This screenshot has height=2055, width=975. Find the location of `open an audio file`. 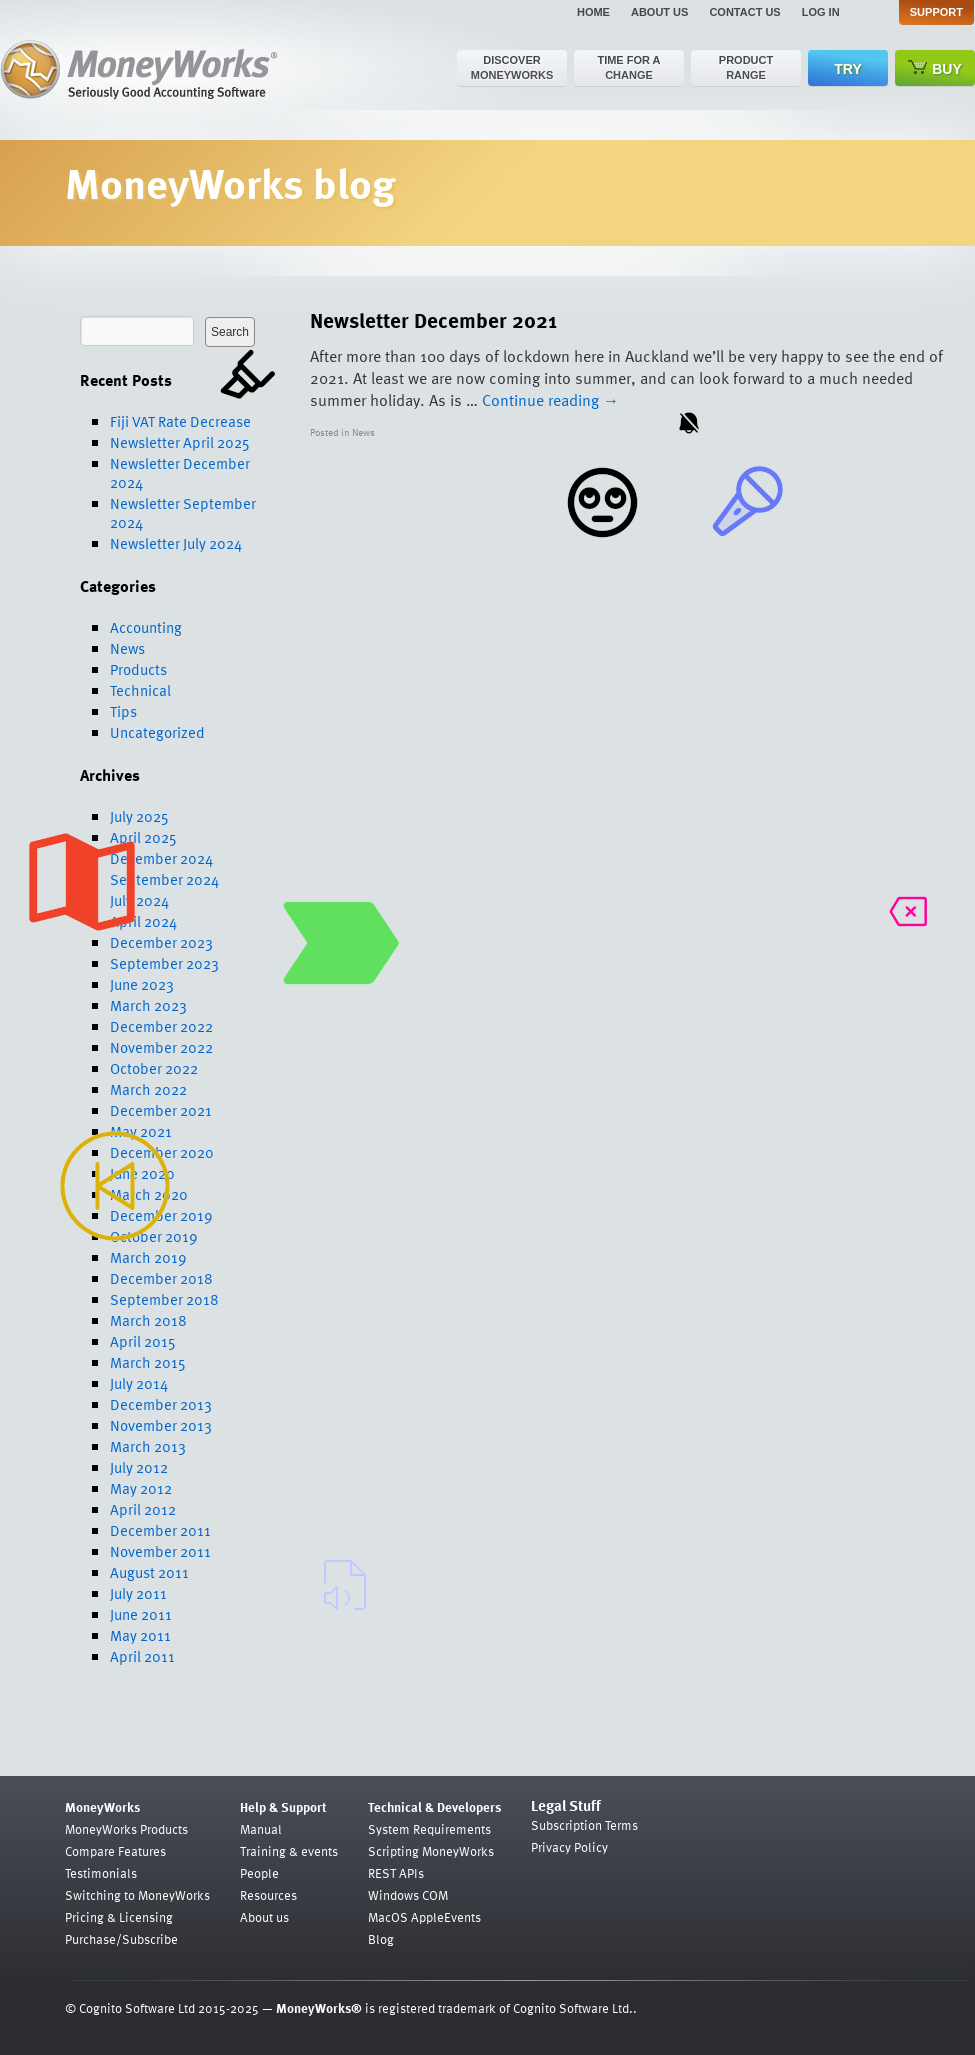

open an audio file is located at coordinates (345, 1585).